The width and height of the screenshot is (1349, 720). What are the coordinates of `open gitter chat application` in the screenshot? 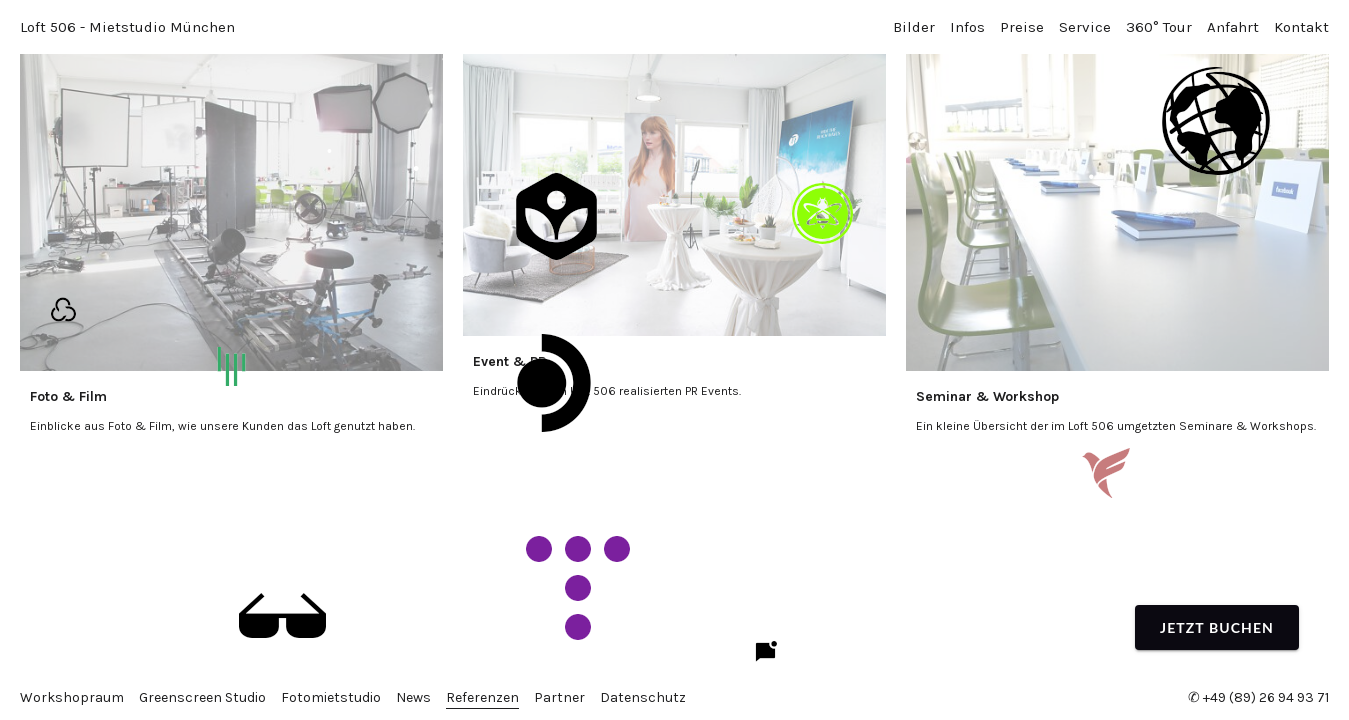 It's located at (231, 366).